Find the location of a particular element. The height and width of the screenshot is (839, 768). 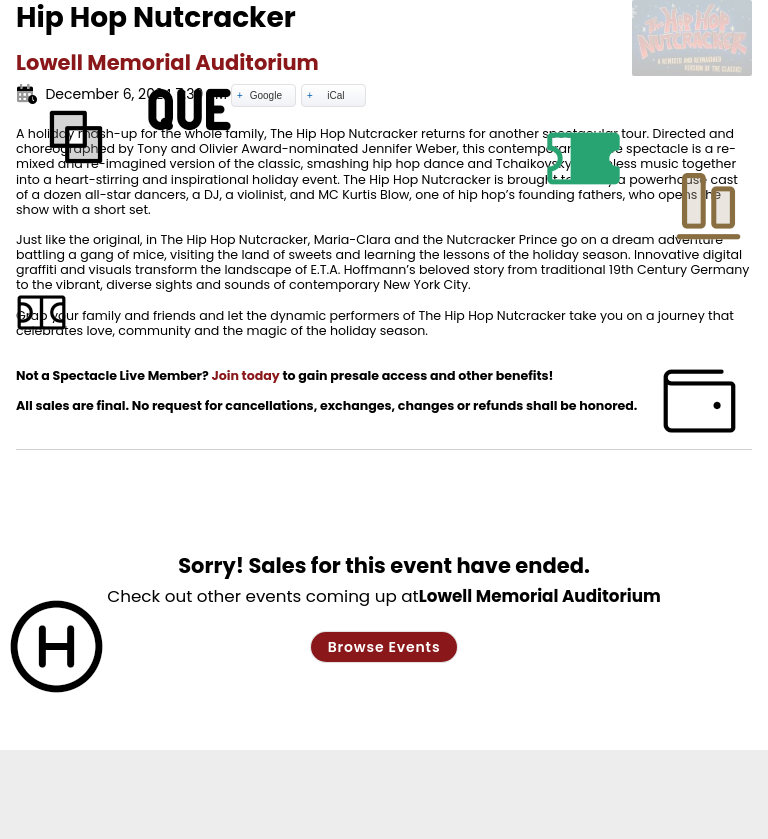

indicates a queue in http request handling is located at coordinates (189, 109).